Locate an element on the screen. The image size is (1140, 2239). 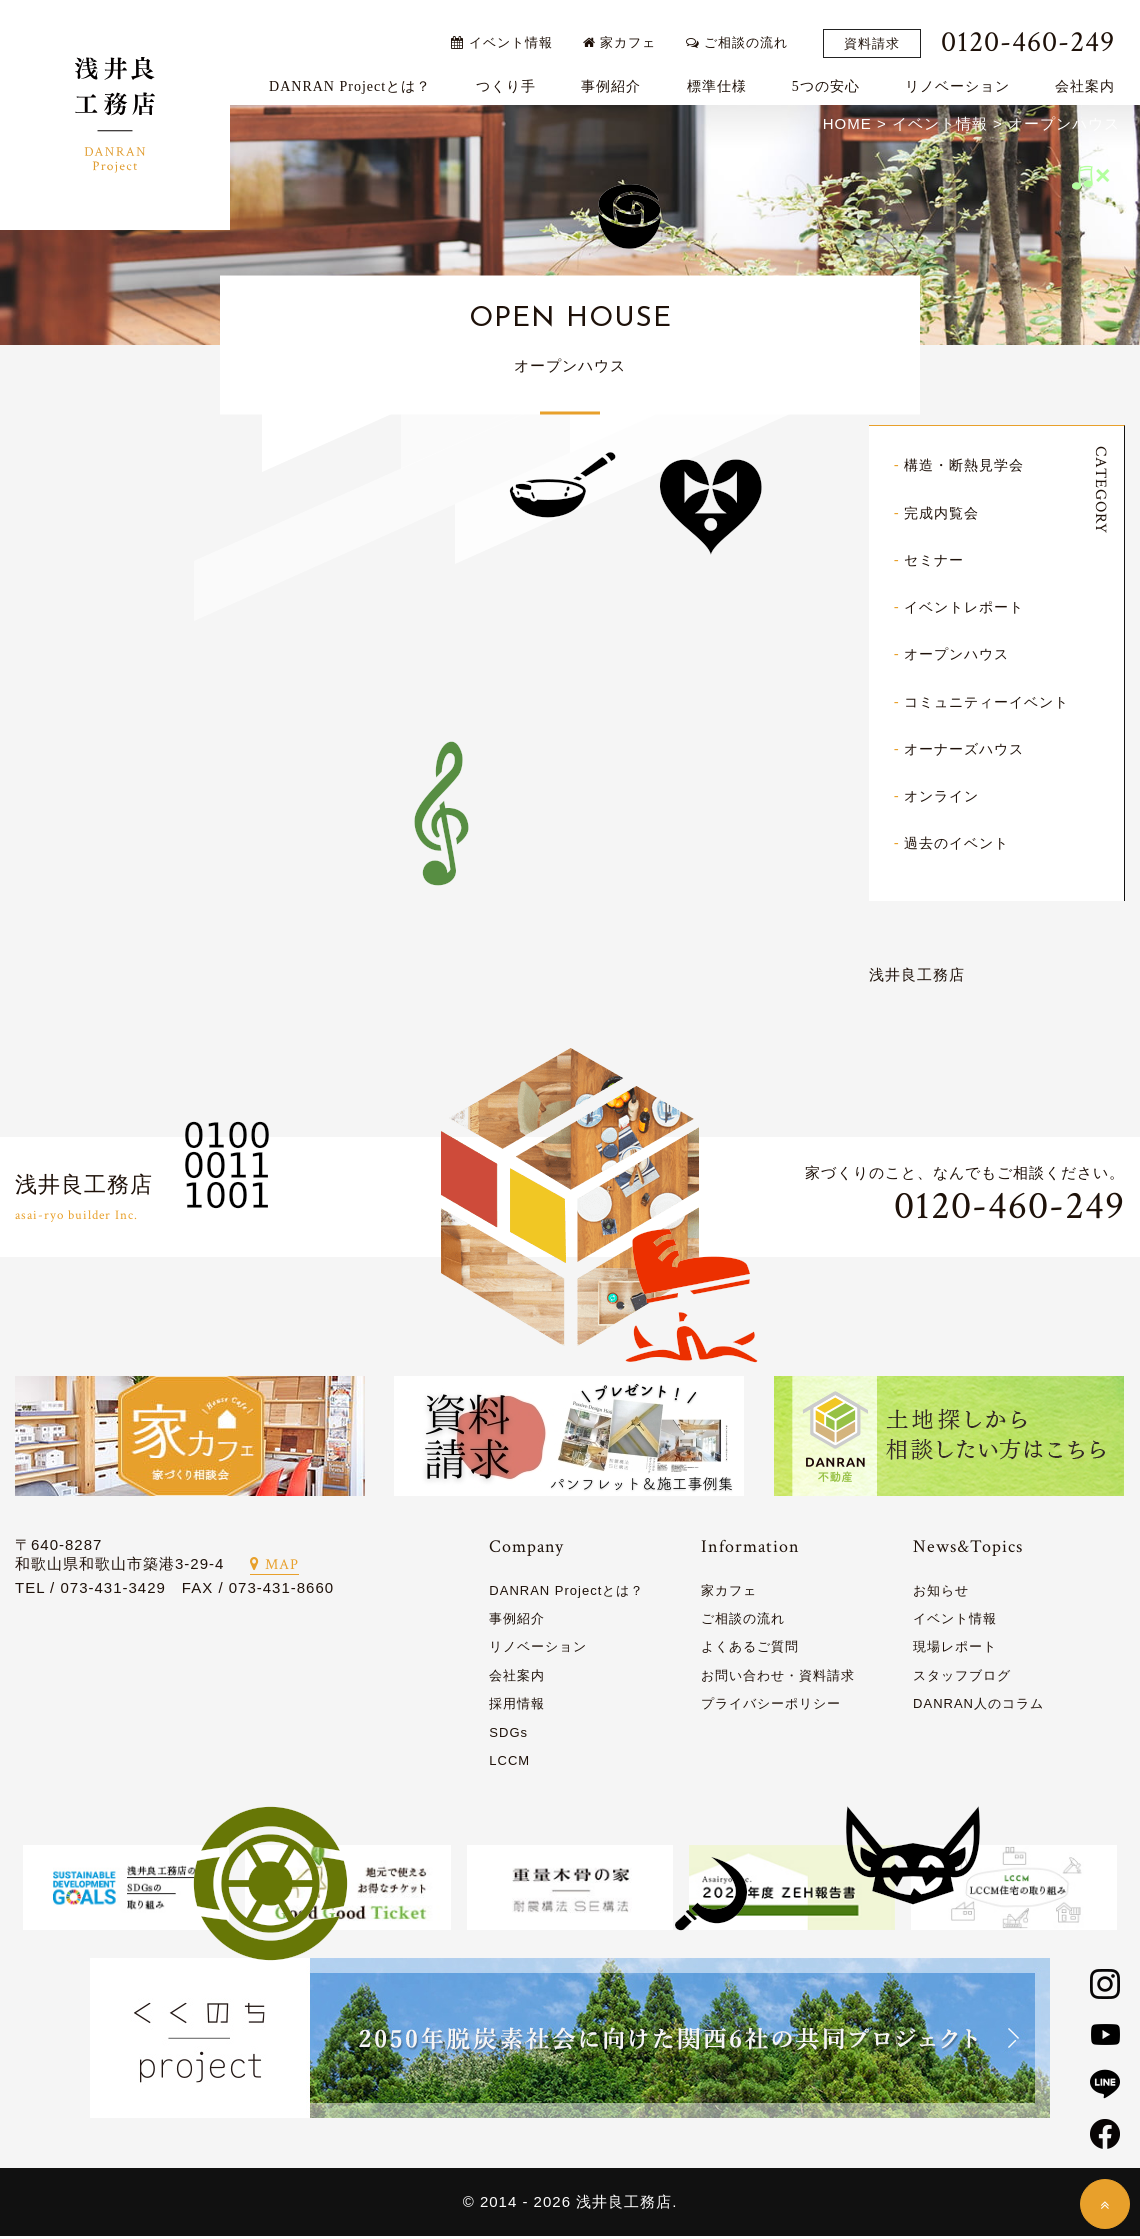
mute music or audio is located at coordinates (1091, 175).